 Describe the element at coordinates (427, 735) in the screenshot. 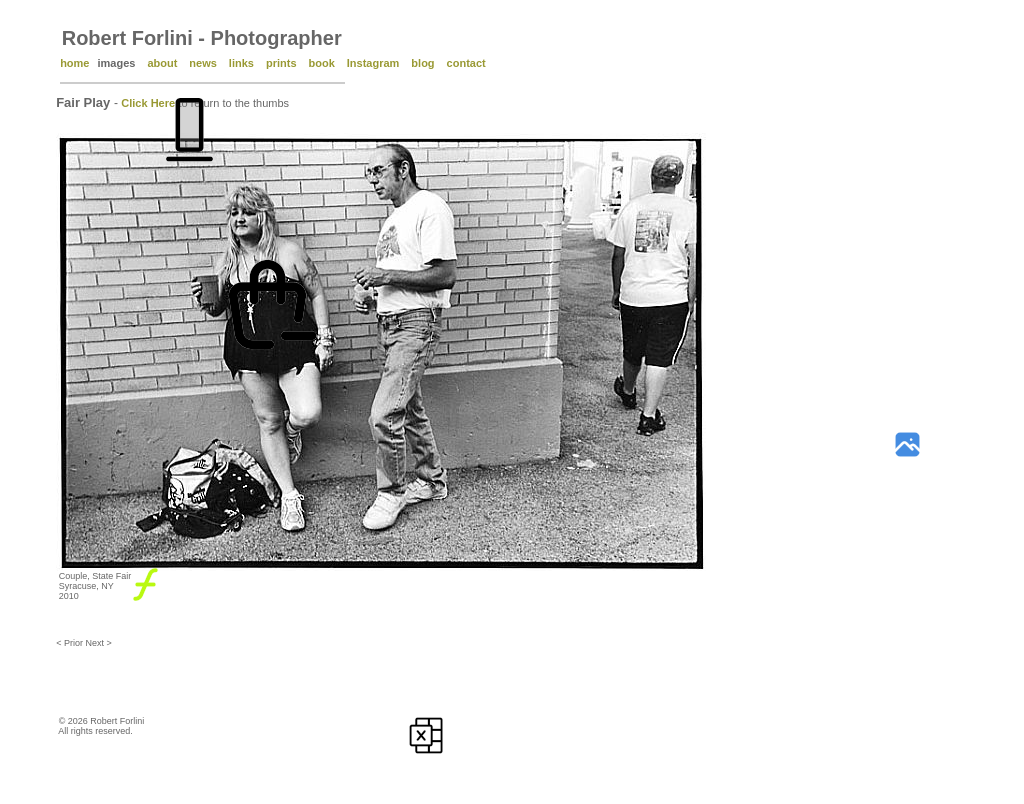

I see `open Microsoft Excel` at that location.